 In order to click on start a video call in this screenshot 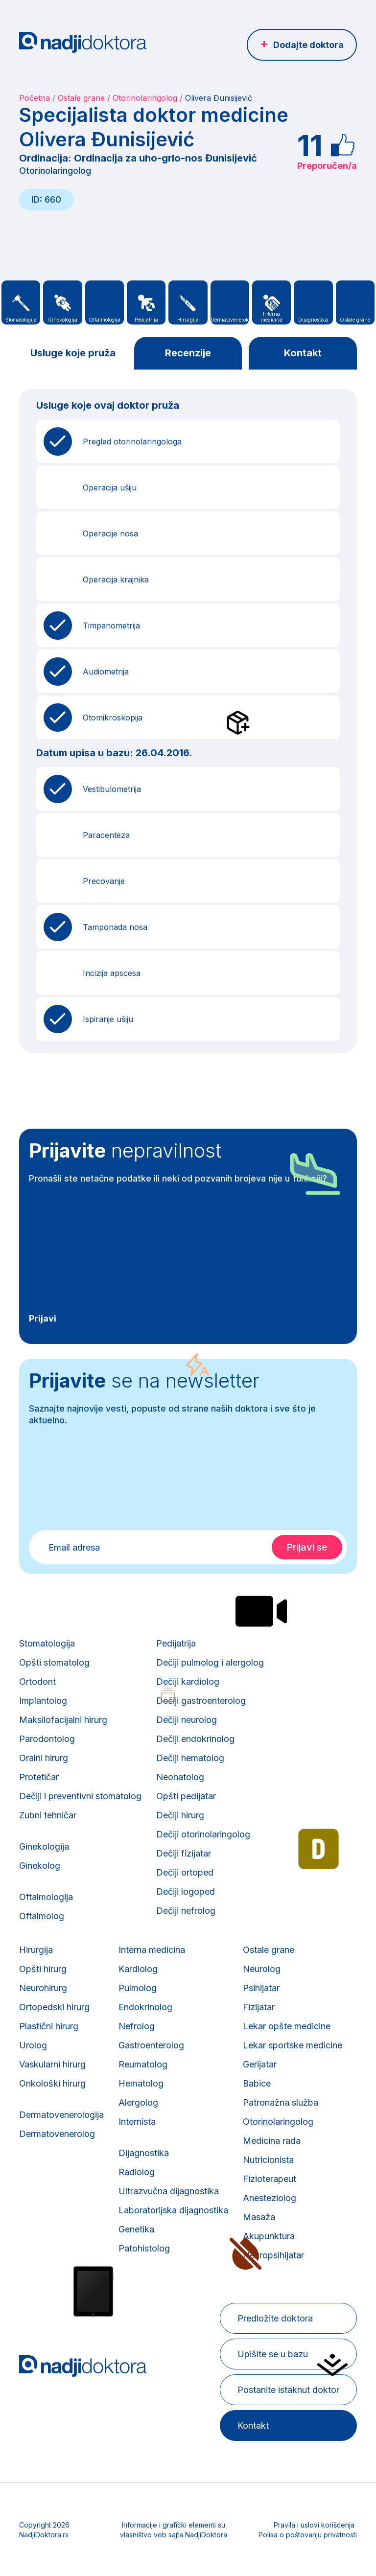, I will do `click(259, 1611)`.